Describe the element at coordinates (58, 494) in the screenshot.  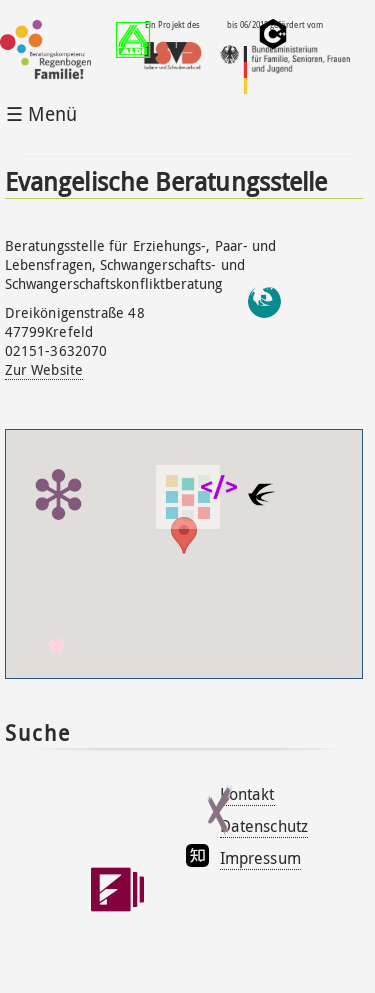
I see `launch GoToMeeting app` at that location.